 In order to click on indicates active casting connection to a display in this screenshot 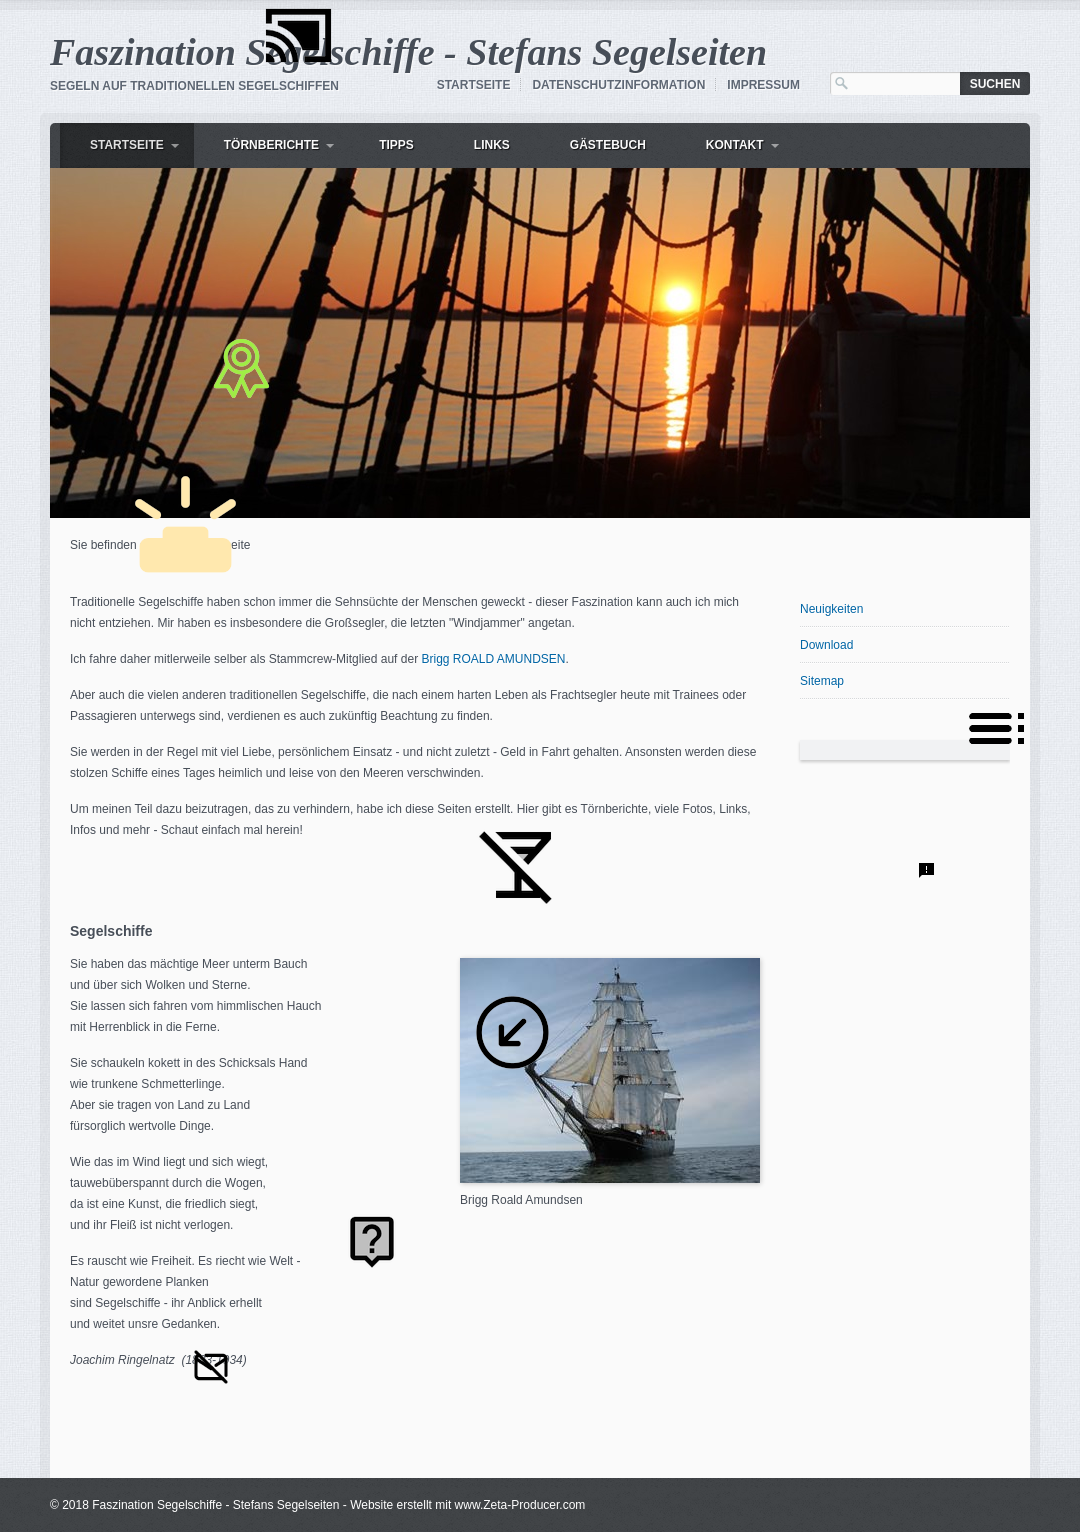, I will do `click(298, 35)`.